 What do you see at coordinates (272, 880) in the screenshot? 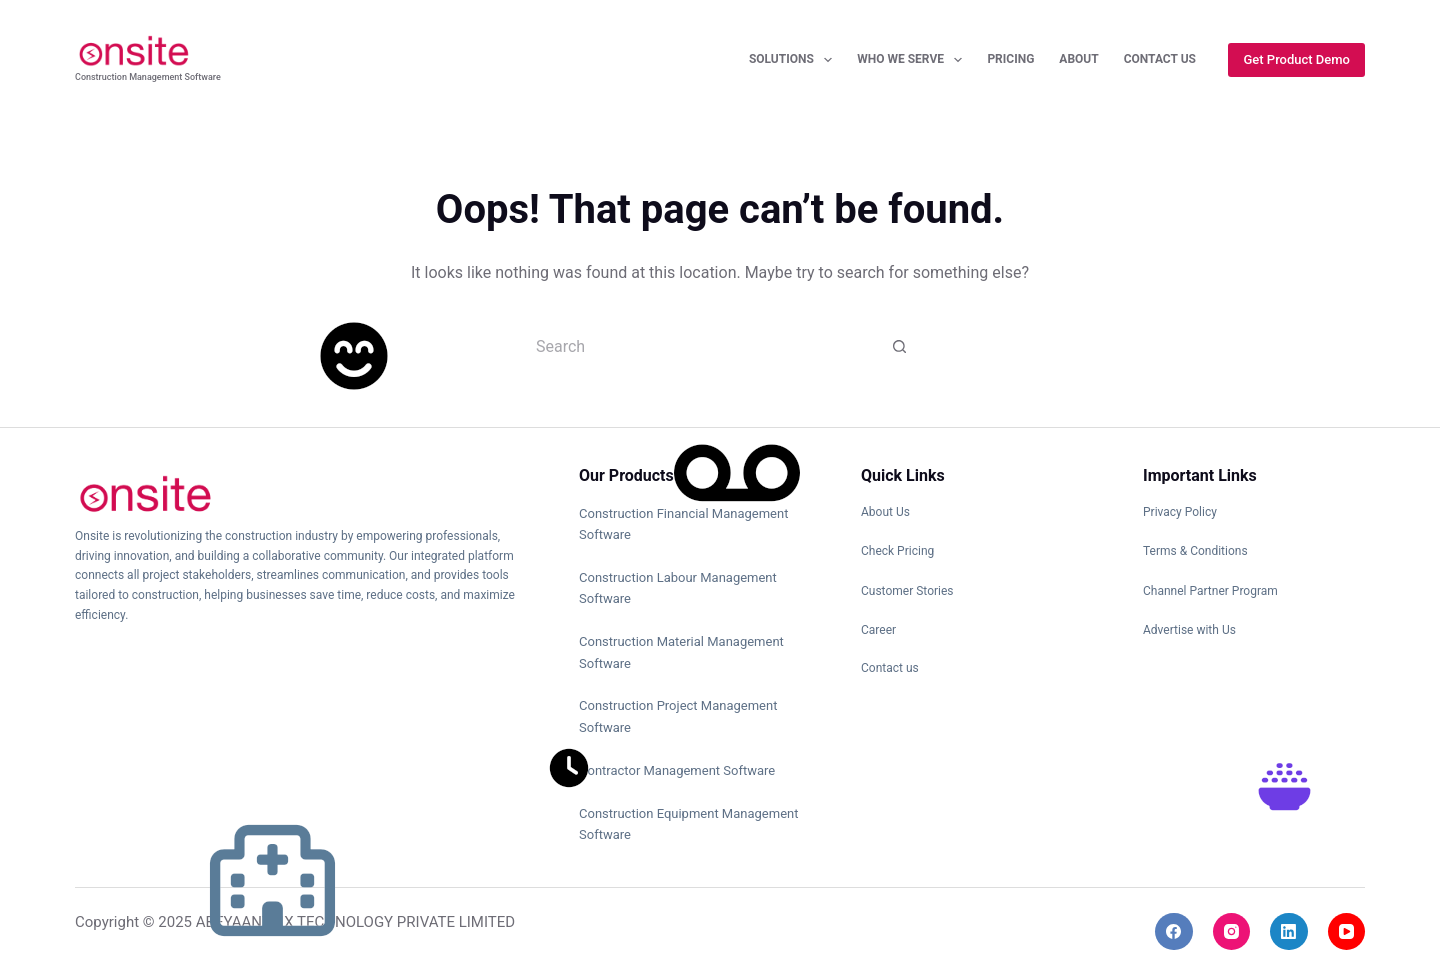
I see `view nearby hospitals or medical facilities` at bounding box center [272, 880].